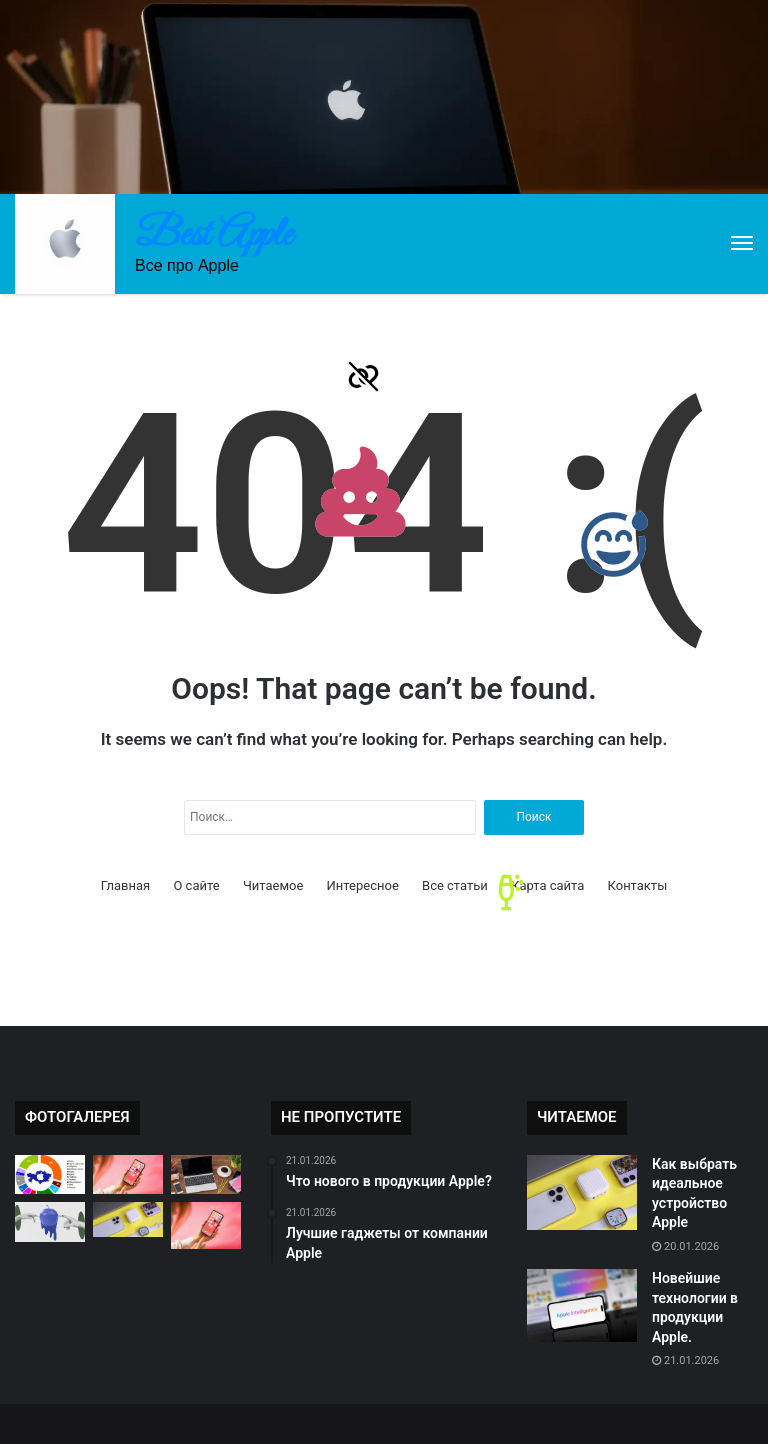 The image size is (768, 1444). Describe the element at coordinates (363, 376) in the screenshot. I see `indicates a broken or invalid link` at that location.